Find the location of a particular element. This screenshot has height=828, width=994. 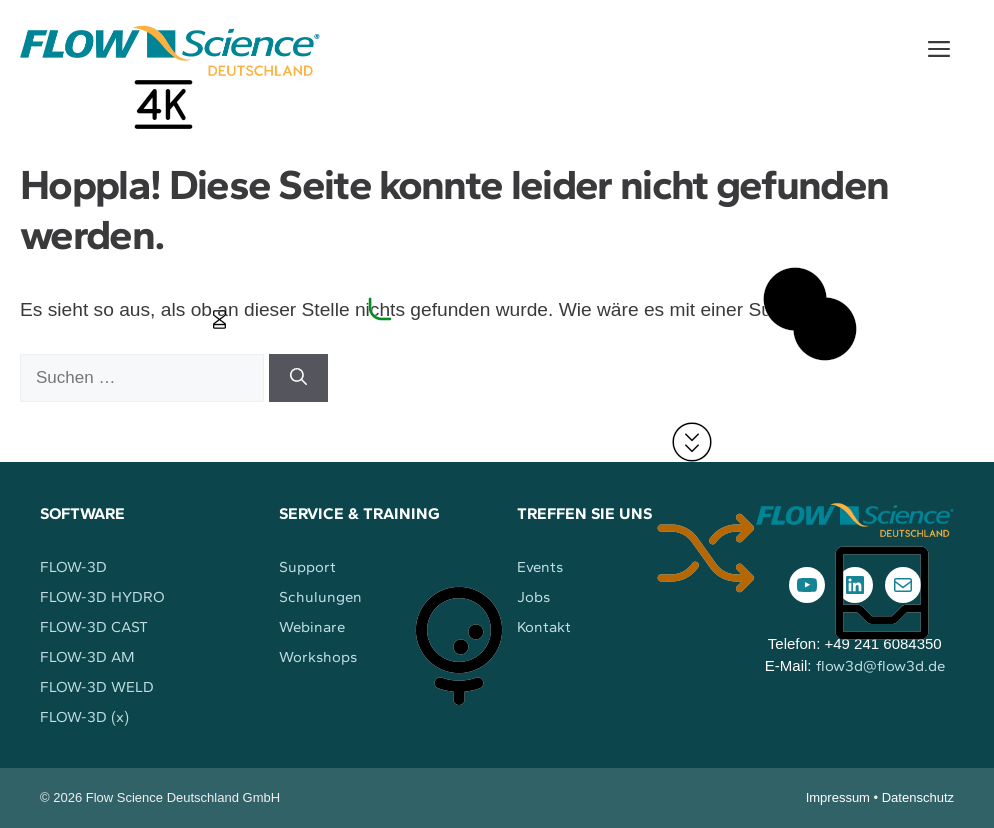

access golf-related features or content is located at coordinates (459, 645).